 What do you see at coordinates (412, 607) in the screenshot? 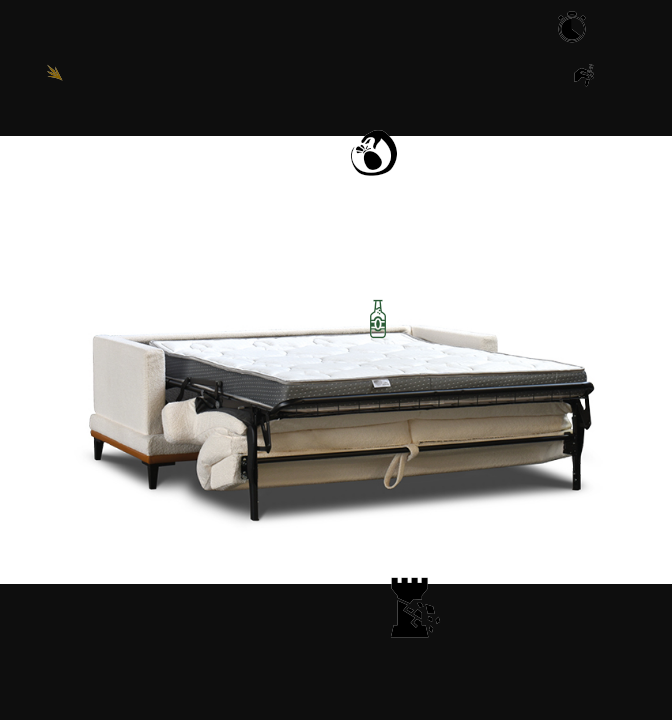
I see `indicates a destroyed or damaged tower in a game` at bounding box center [412, 607].